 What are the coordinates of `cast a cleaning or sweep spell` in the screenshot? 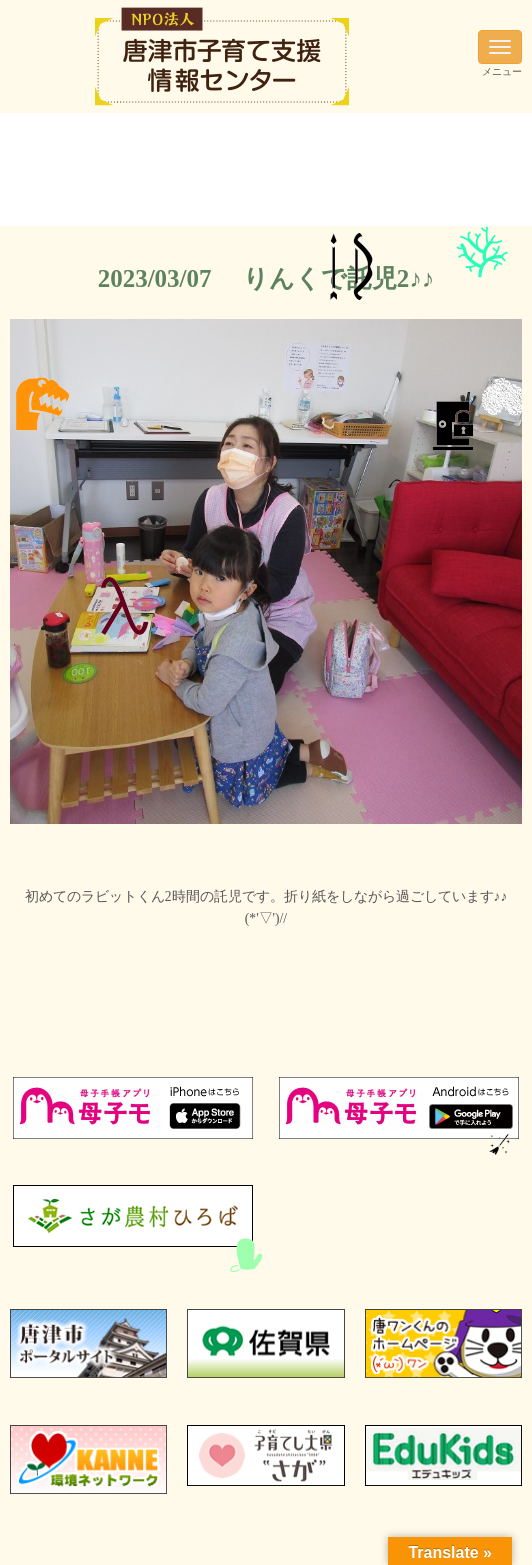 It's located at (499, 1144).